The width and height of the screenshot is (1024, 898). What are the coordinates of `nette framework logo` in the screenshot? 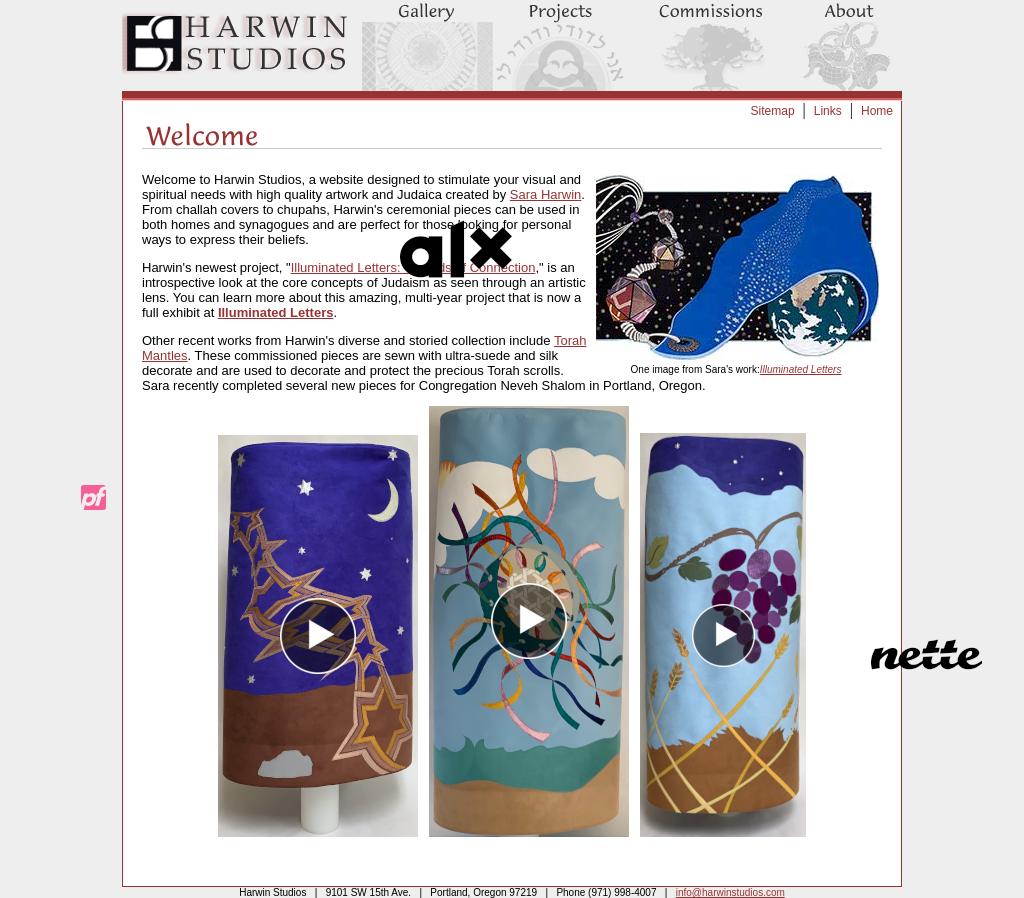 It's located at (926, 654).